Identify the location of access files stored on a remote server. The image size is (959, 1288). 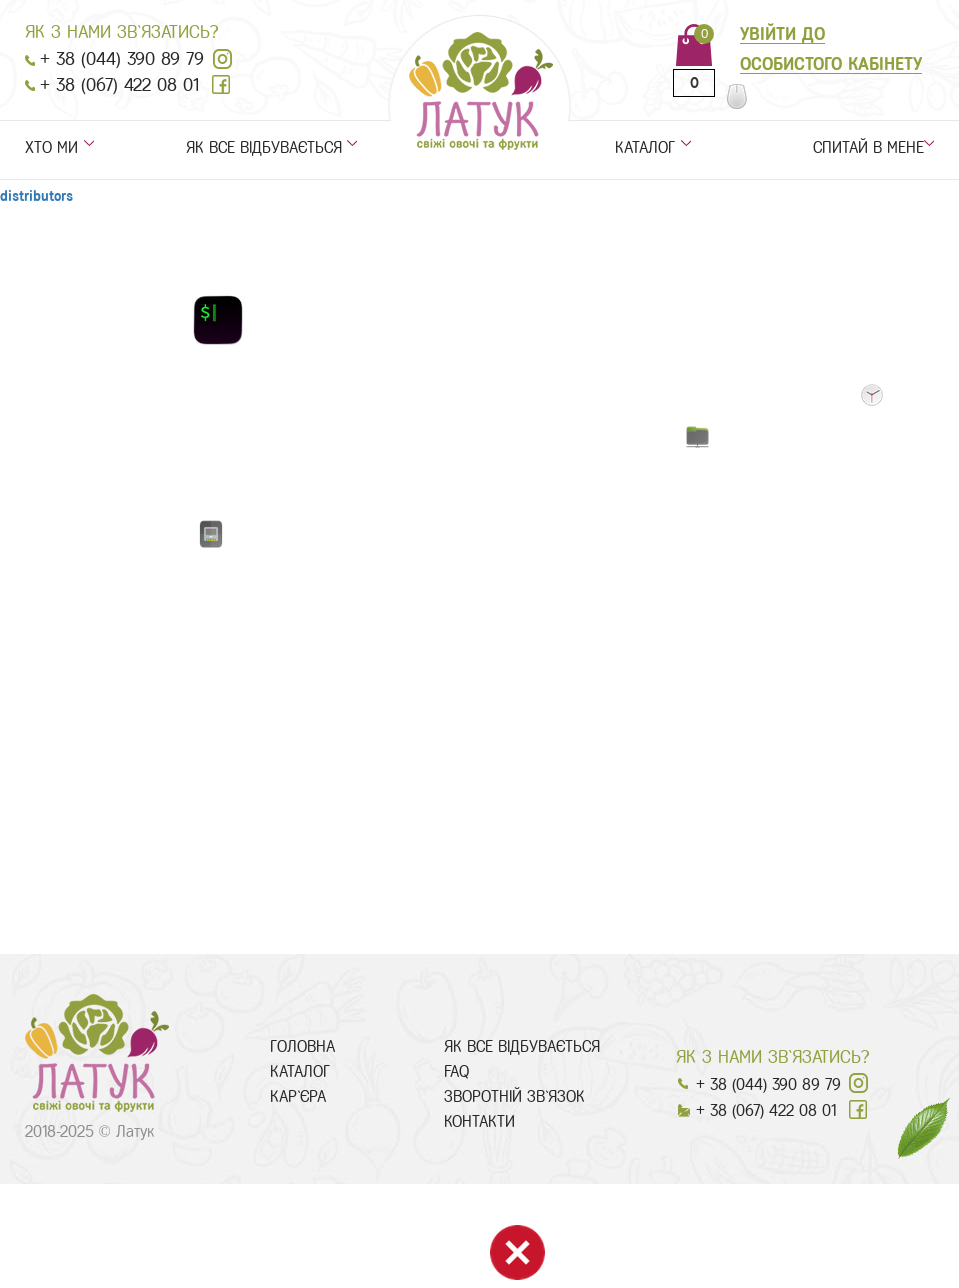
(697, 436).